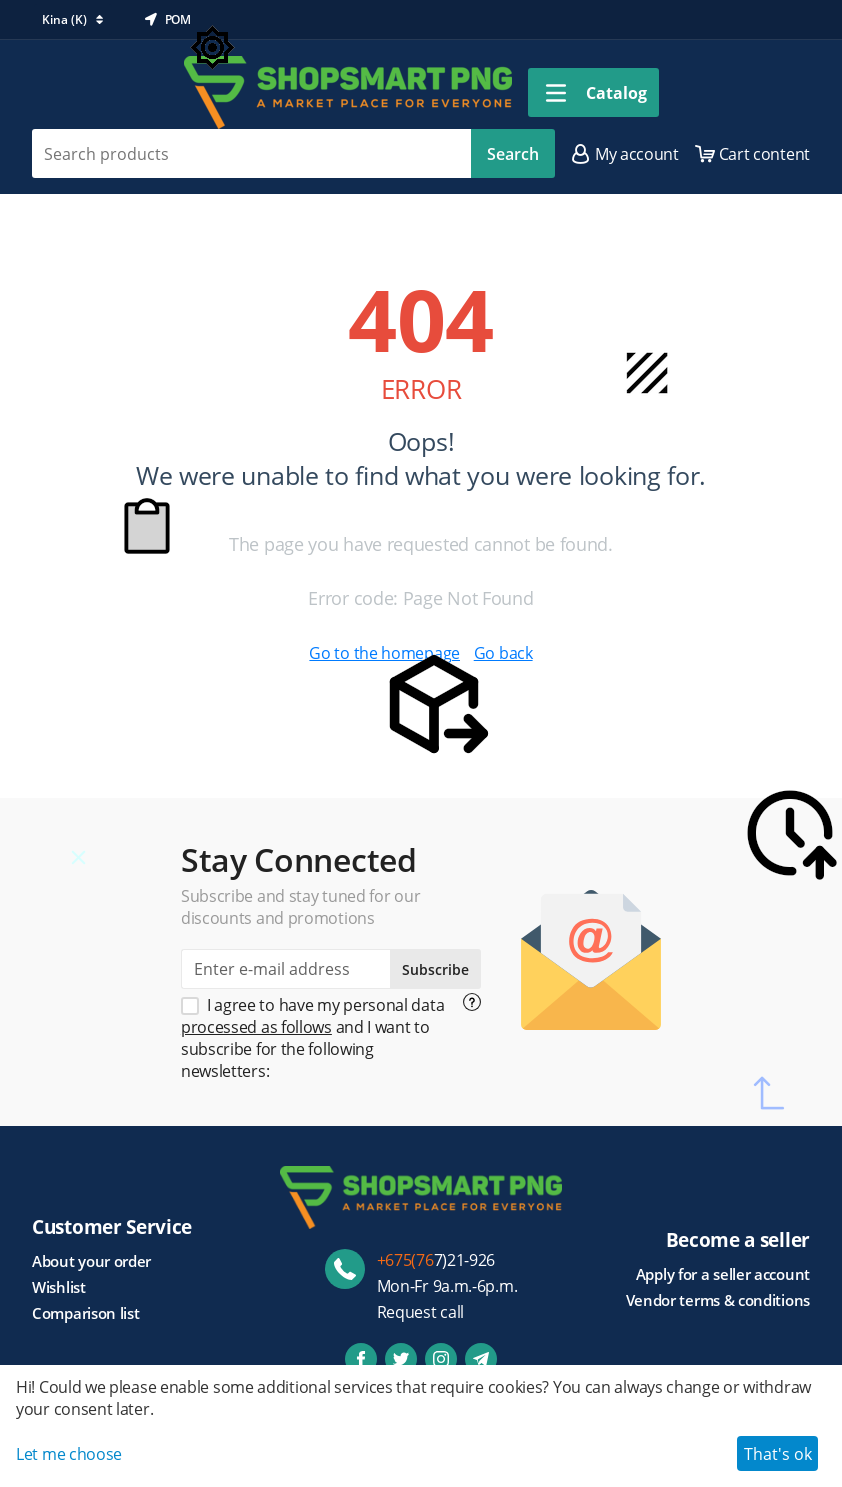  What do you see at coordinates (647, 373) in the screenshot?
I see `apply texture or pattern overlay` at bounding box center [647, 373].